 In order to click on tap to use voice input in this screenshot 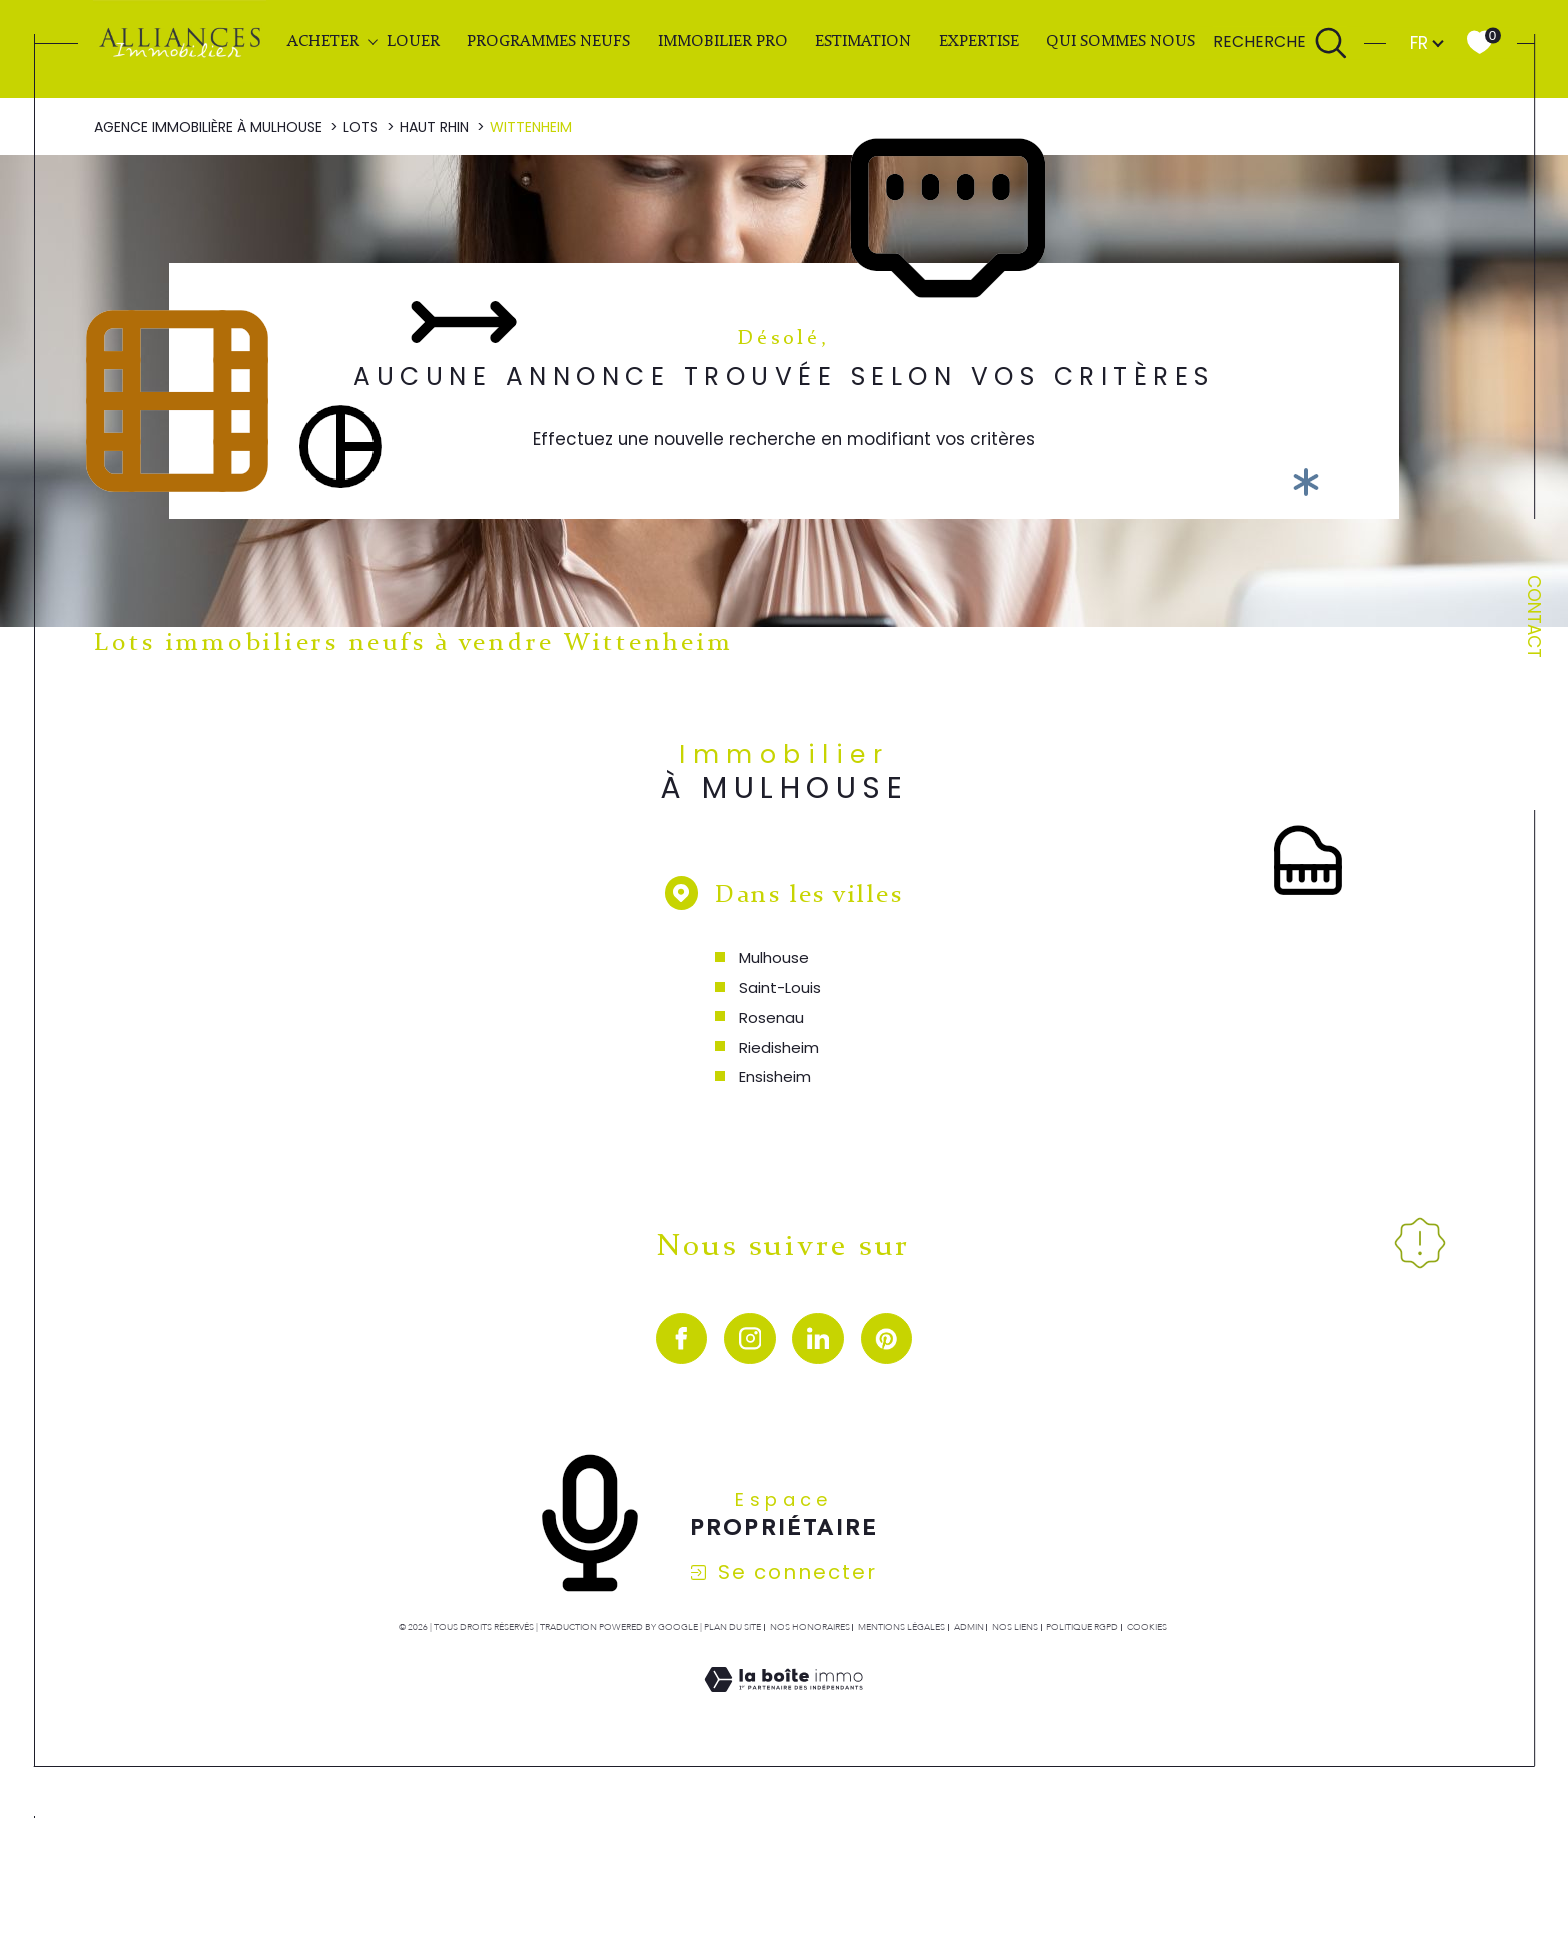, I will do `click(590, 1523)`.